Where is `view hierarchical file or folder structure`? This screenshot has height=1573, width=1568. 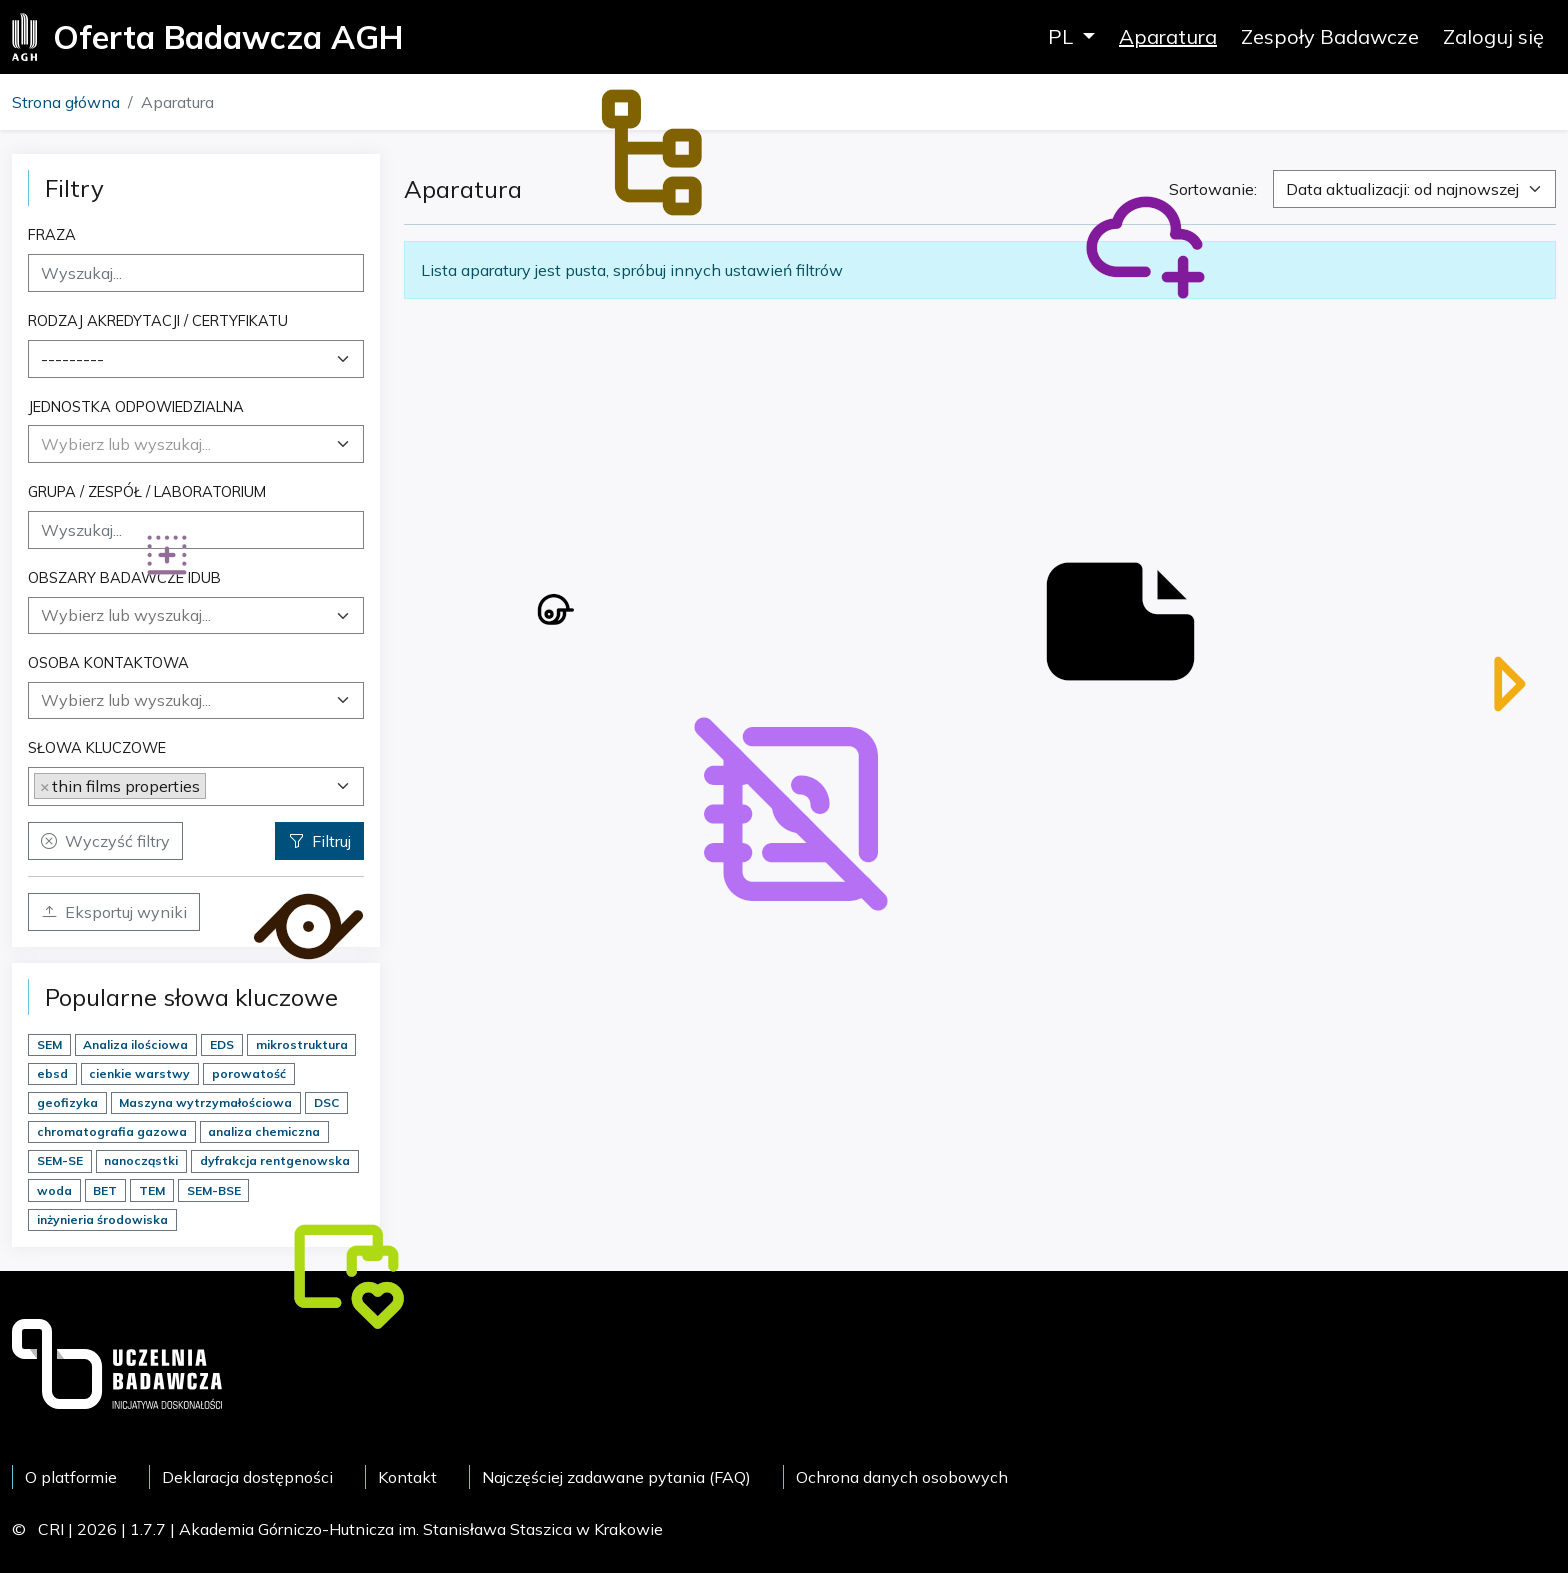
view hierarchical file or folder structure is located at coordinates (647, 152).